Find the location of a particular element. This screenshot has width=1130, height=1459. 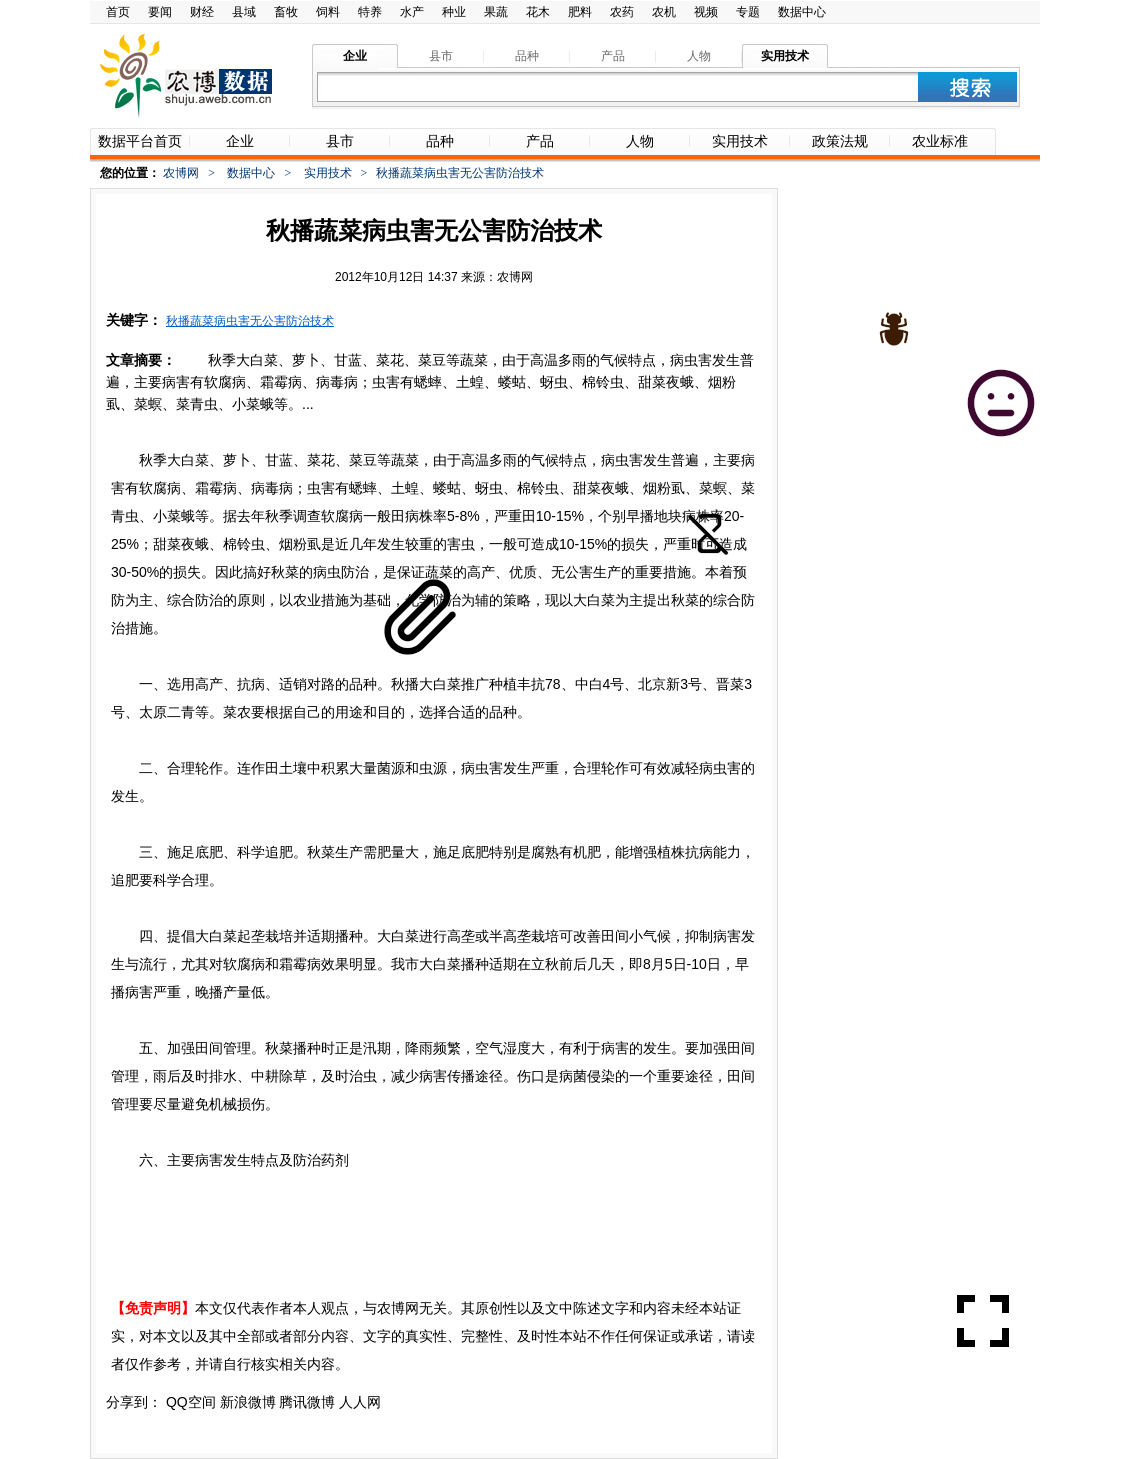

attach a file to your message is located at coordinates (421, 618).